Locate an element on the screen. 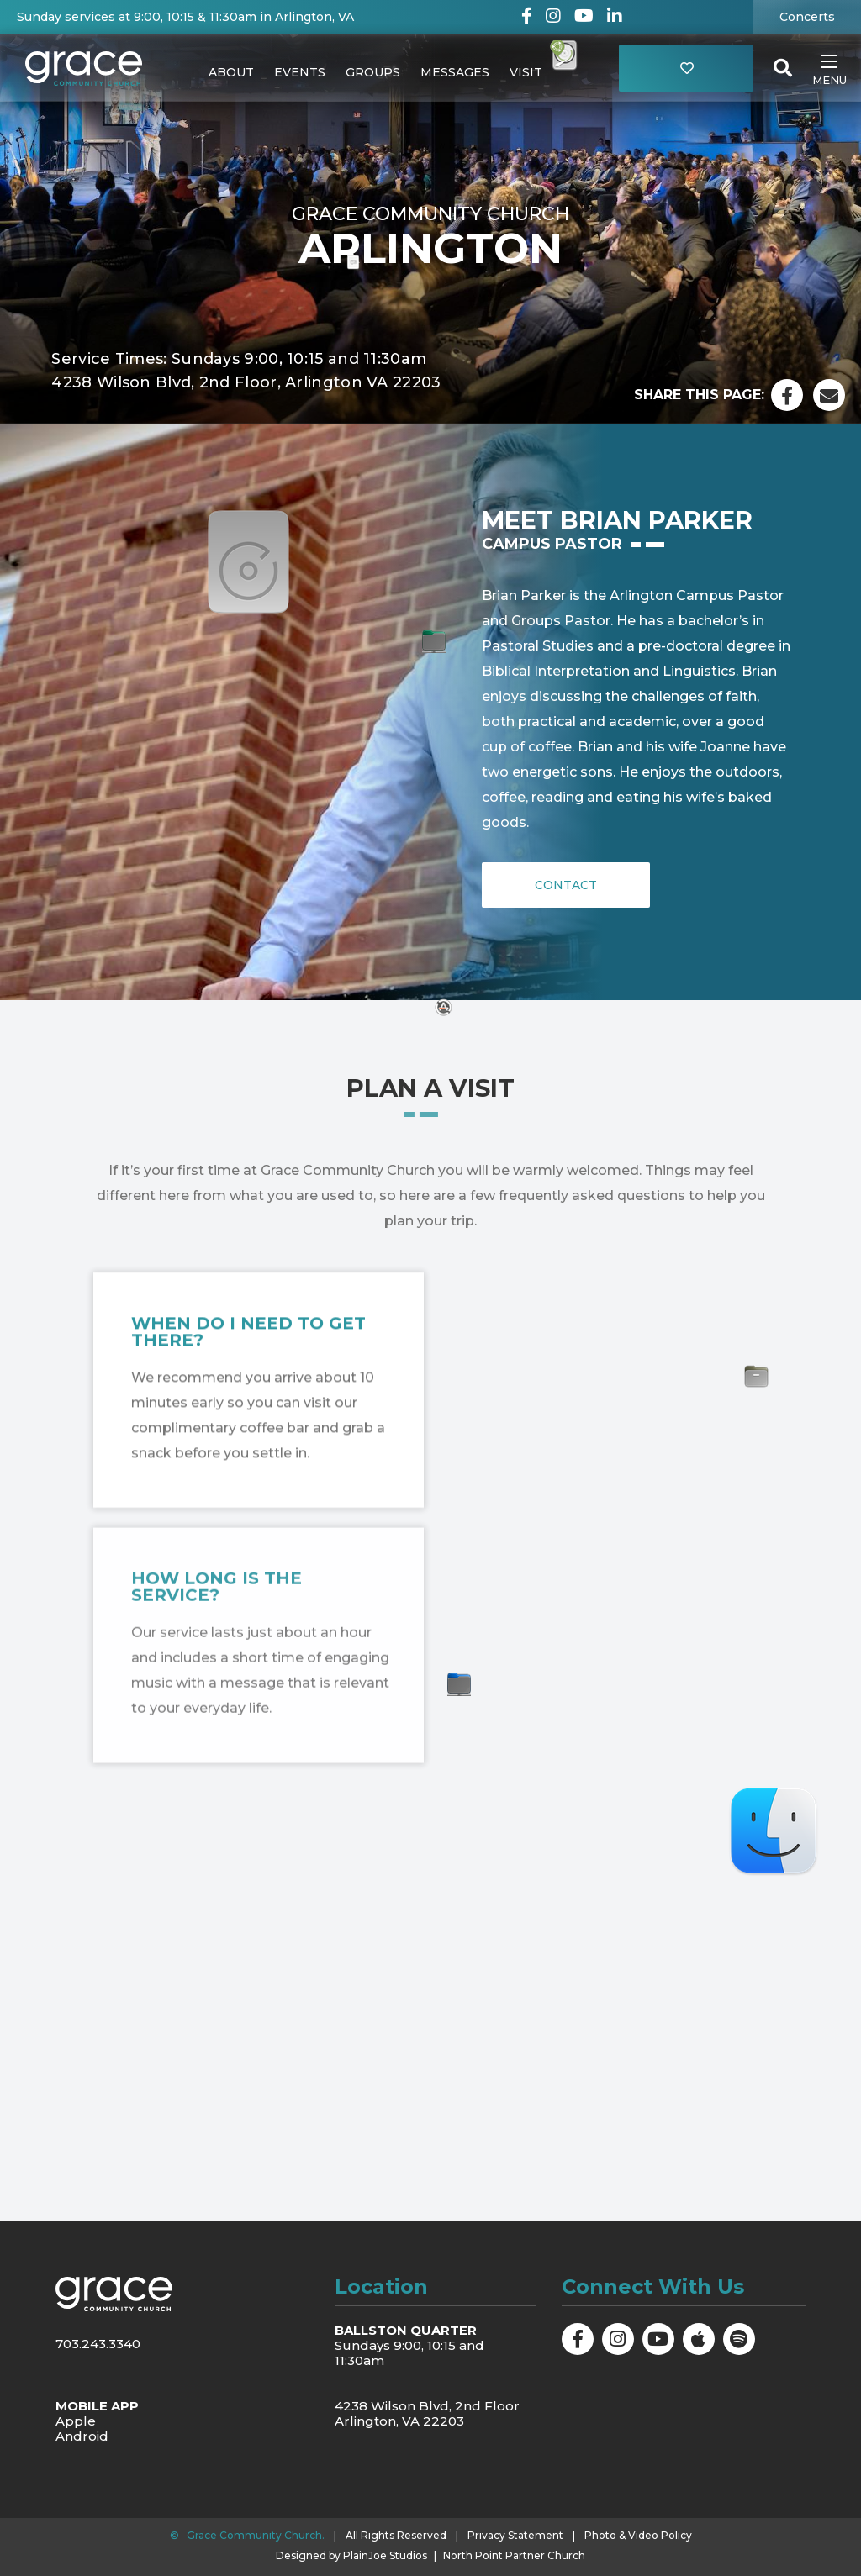  access a remote or network folder is located at coordinates (434, 641).